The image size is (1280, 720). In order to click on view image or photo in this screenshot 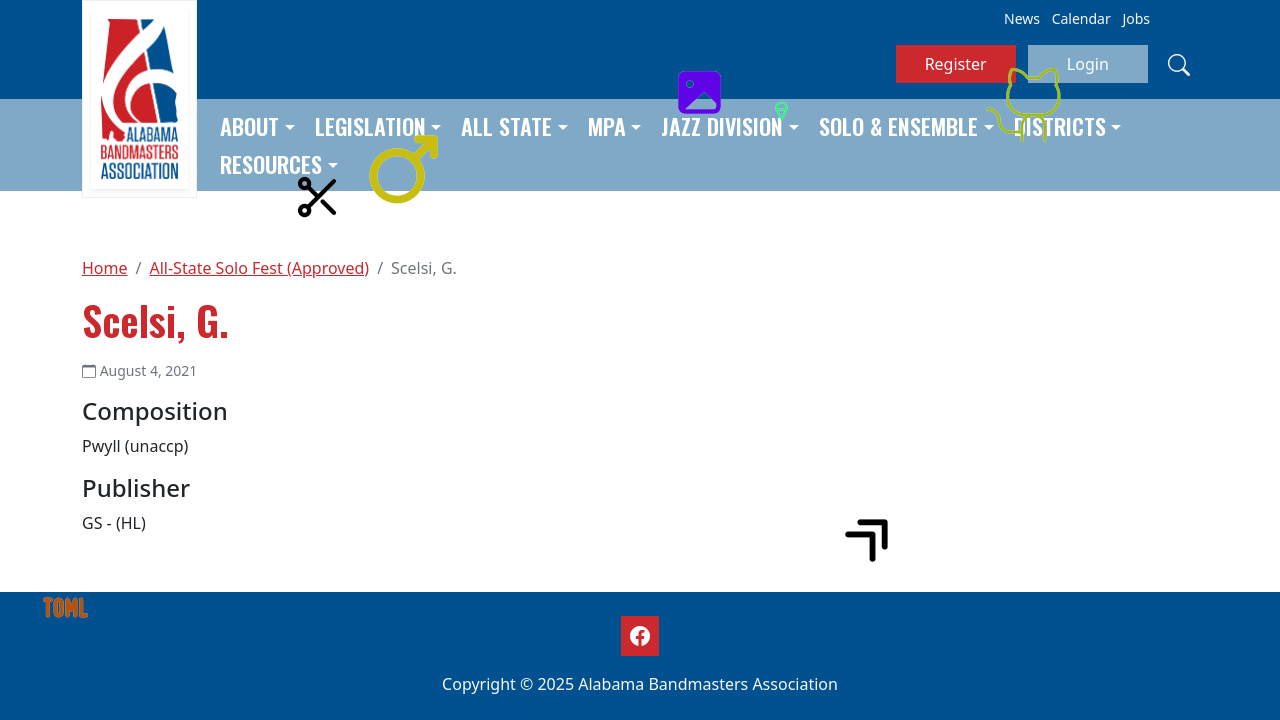, I will do `click(699, 92)`.